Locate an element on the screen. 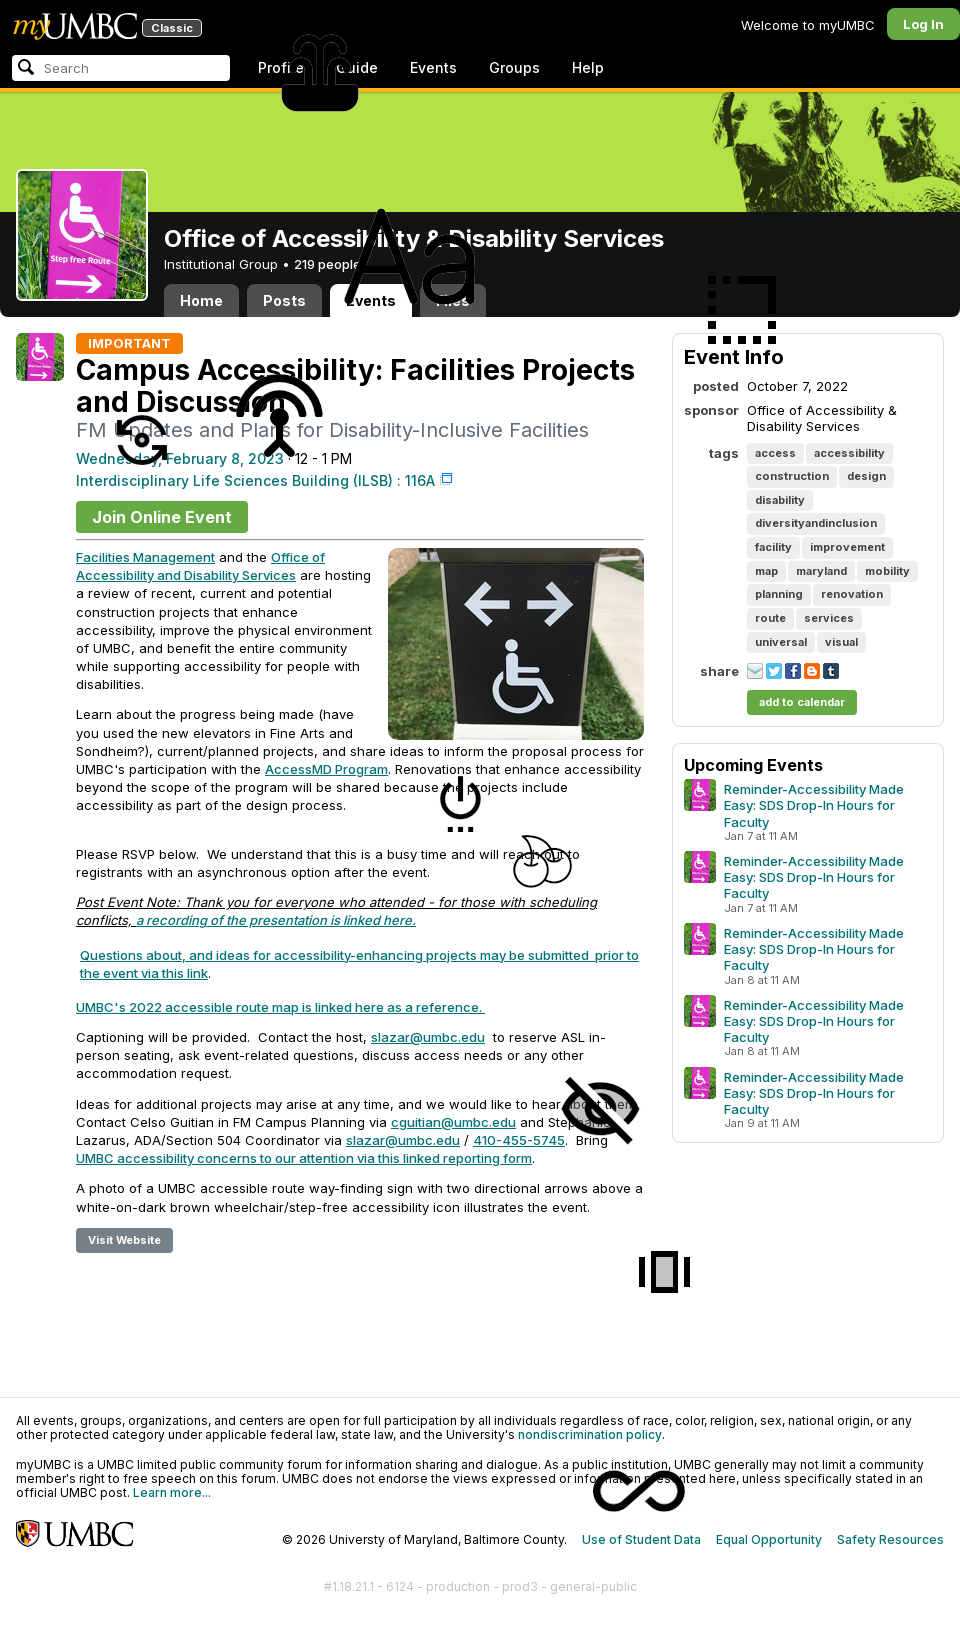  access power settings is located at coordinates (460, 801).